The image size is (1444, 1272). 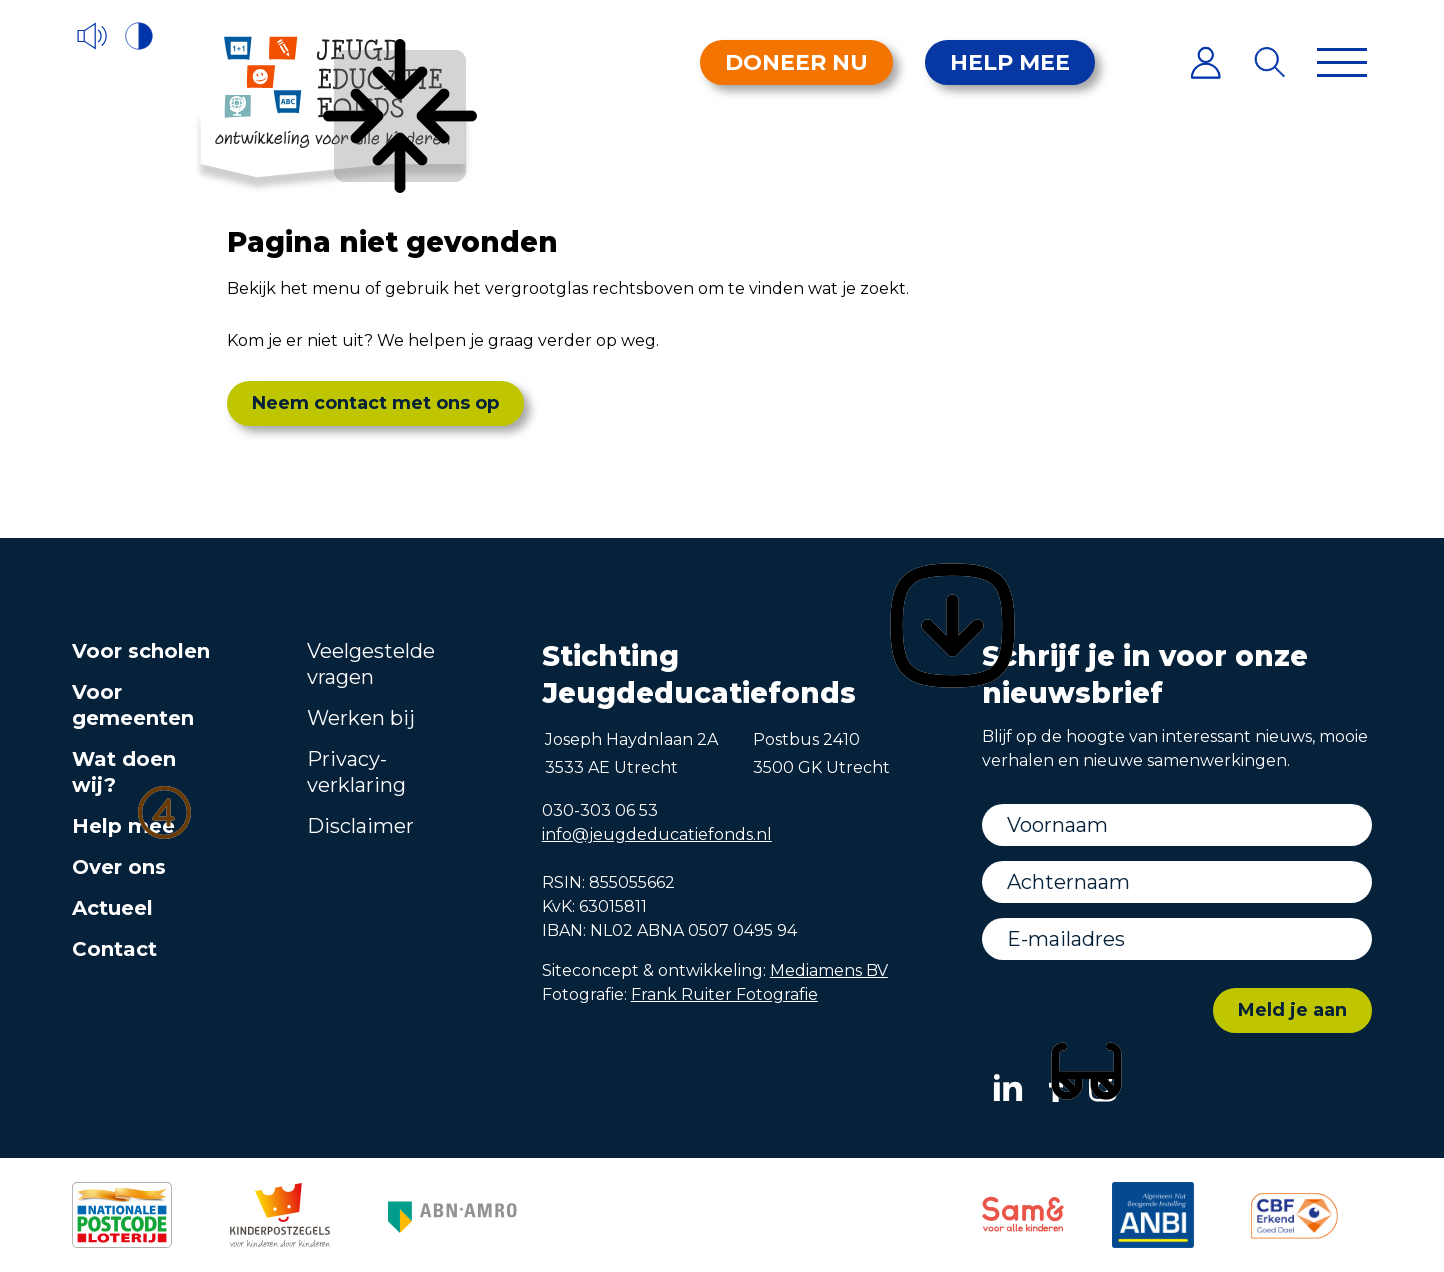 What do you see at coordinates (1086, 1072) in the screenshot?
I see `toggle cool or casual display mode` at bounding box center [1086, 1072].